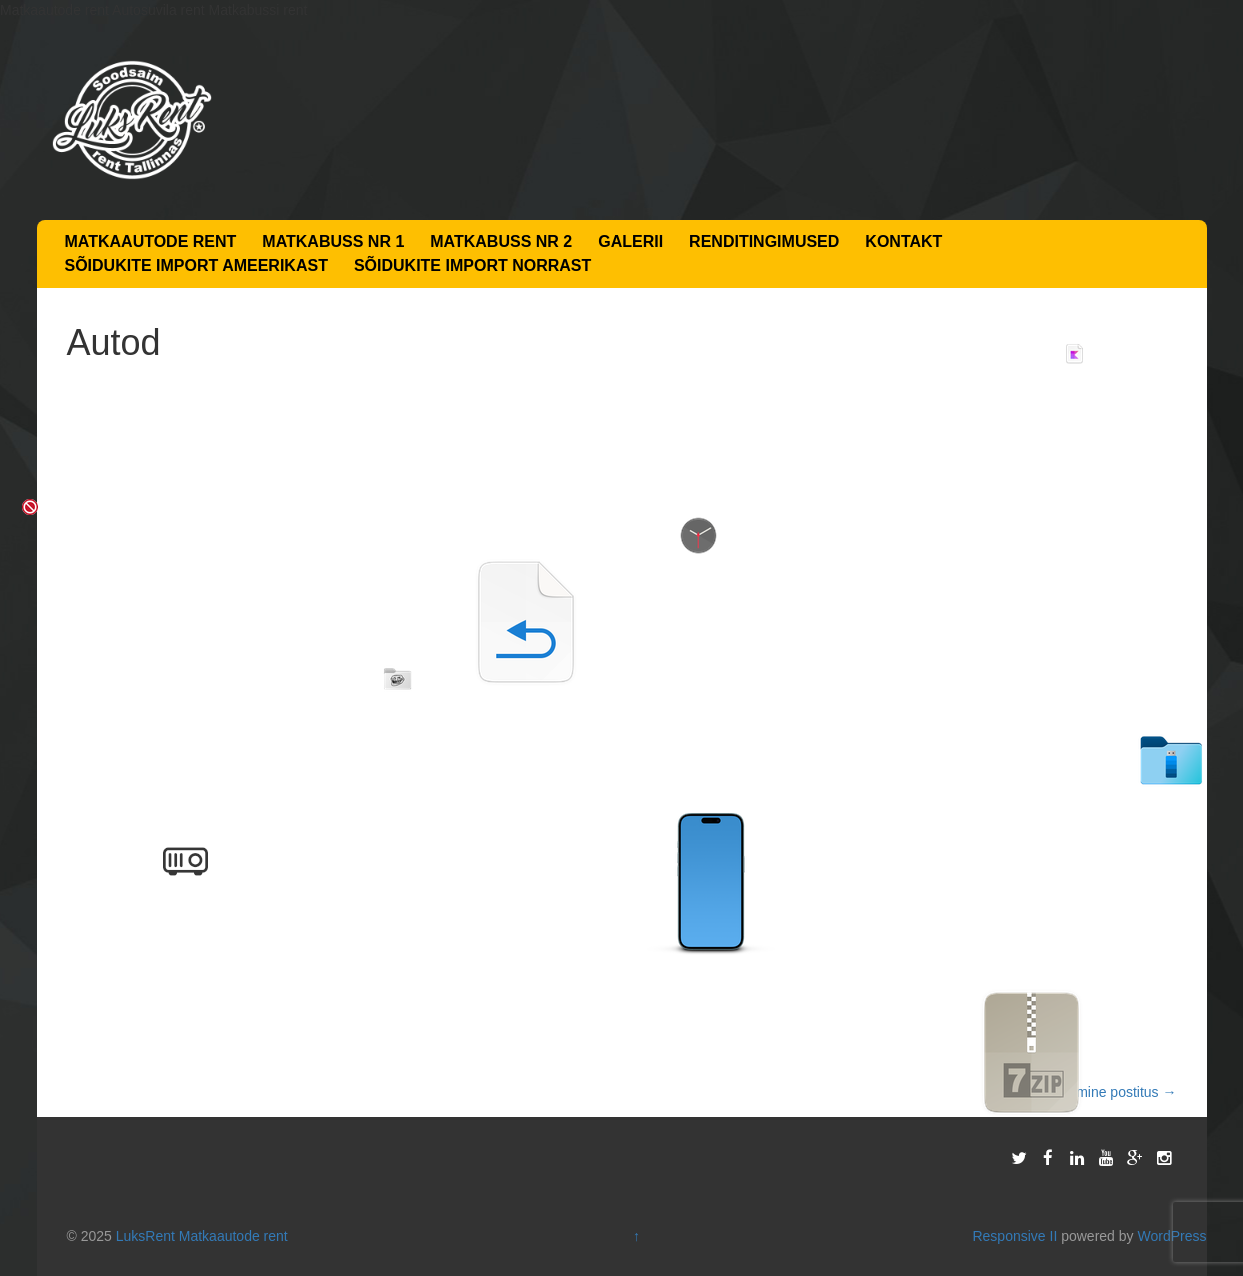 This screenshot has width=1243, height=1276. Describe the element at coordinates (1074, 353) in the screenshot. I see `a kotlin source code file` at that location.